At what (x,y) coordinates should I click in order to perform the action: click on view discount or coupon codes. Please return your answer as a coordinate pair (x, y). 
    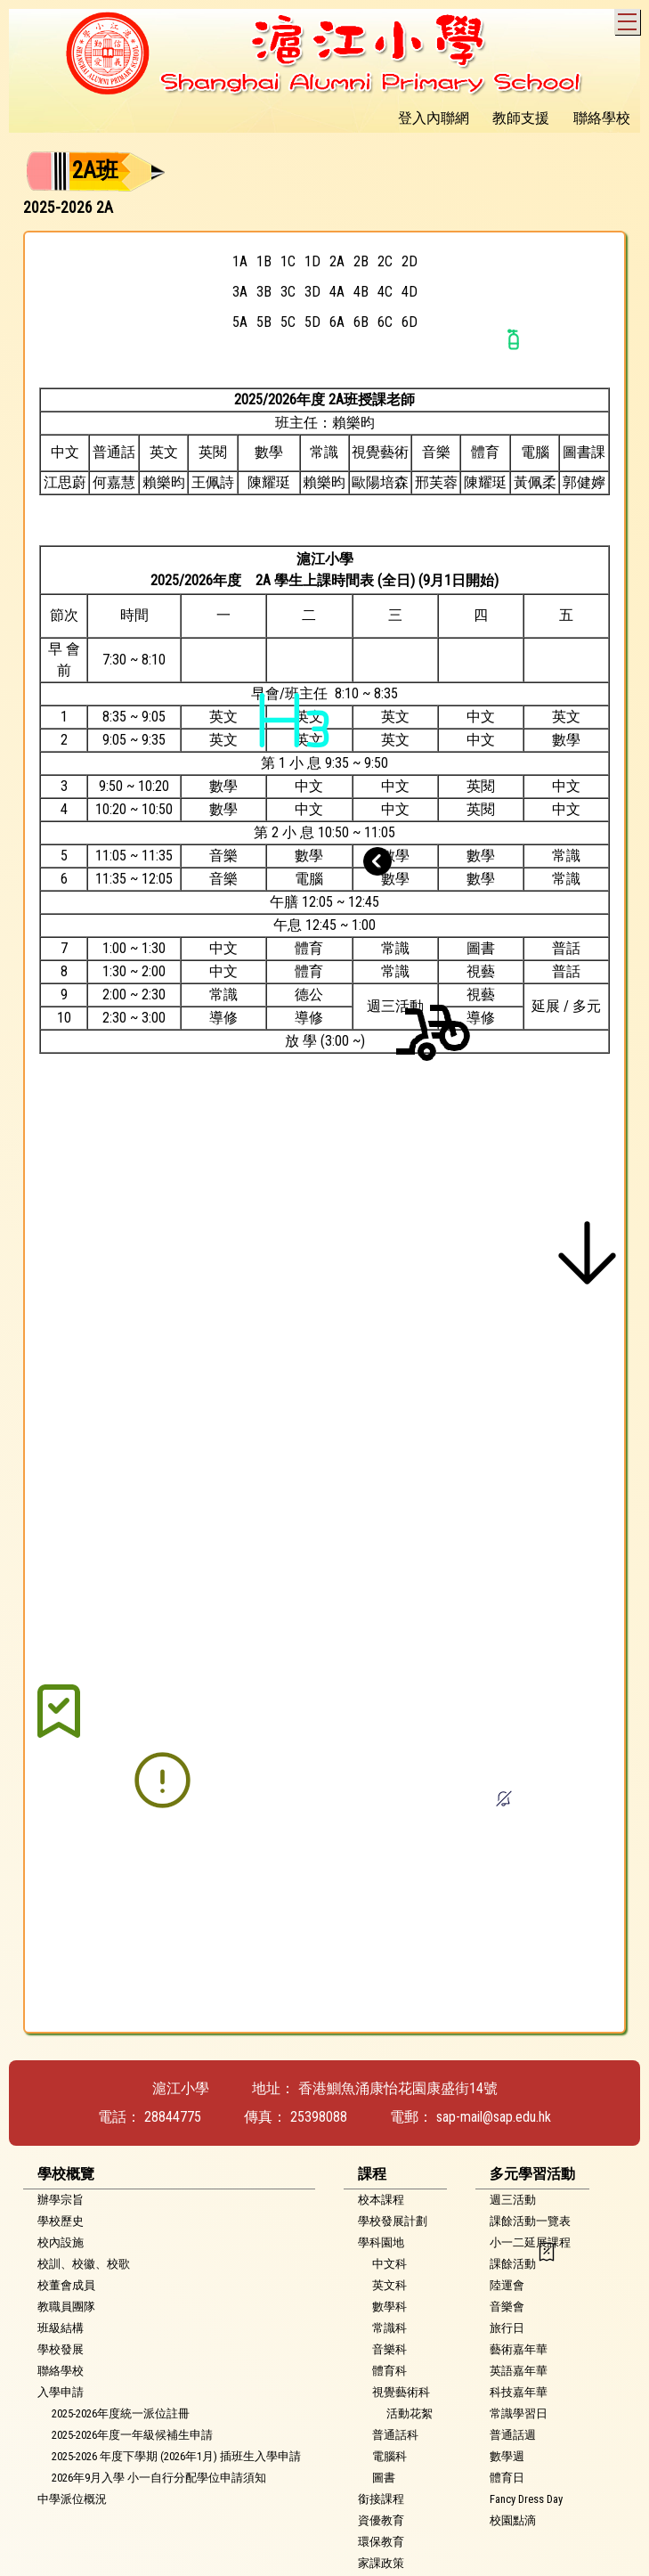
    Looking at the image, I should click on (547, 2252).